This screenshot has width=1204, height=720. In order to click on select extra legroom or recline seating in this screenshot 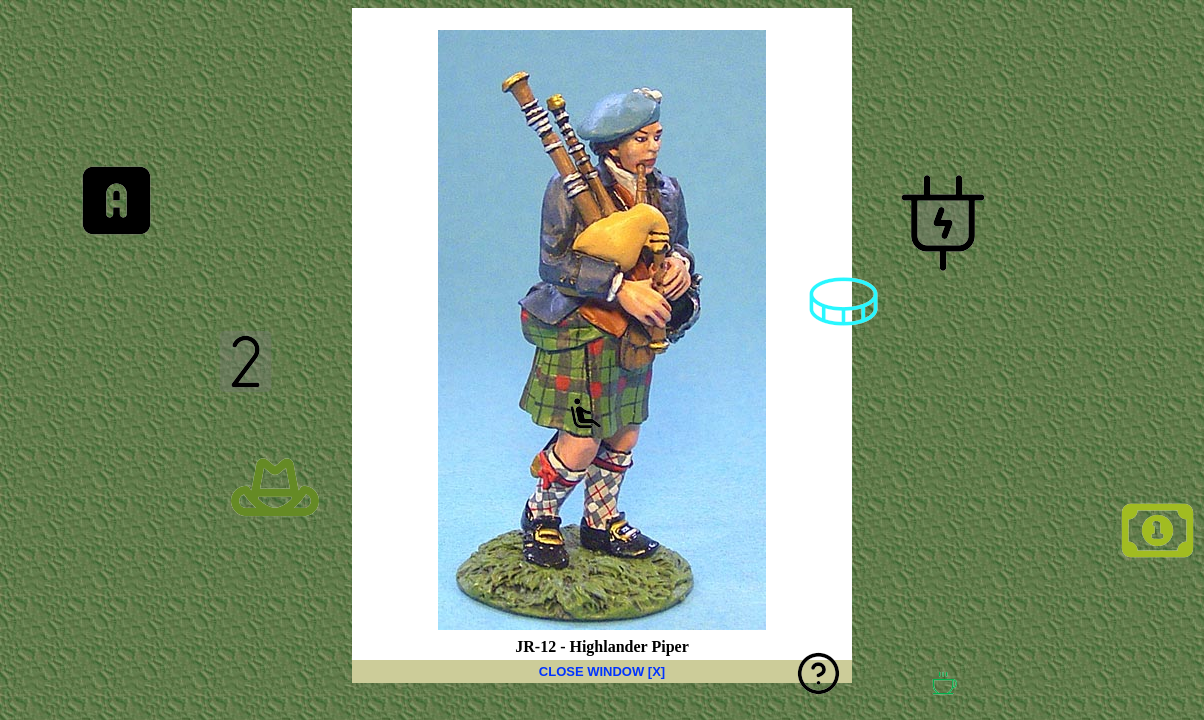, I will do `click(586, 414)`.